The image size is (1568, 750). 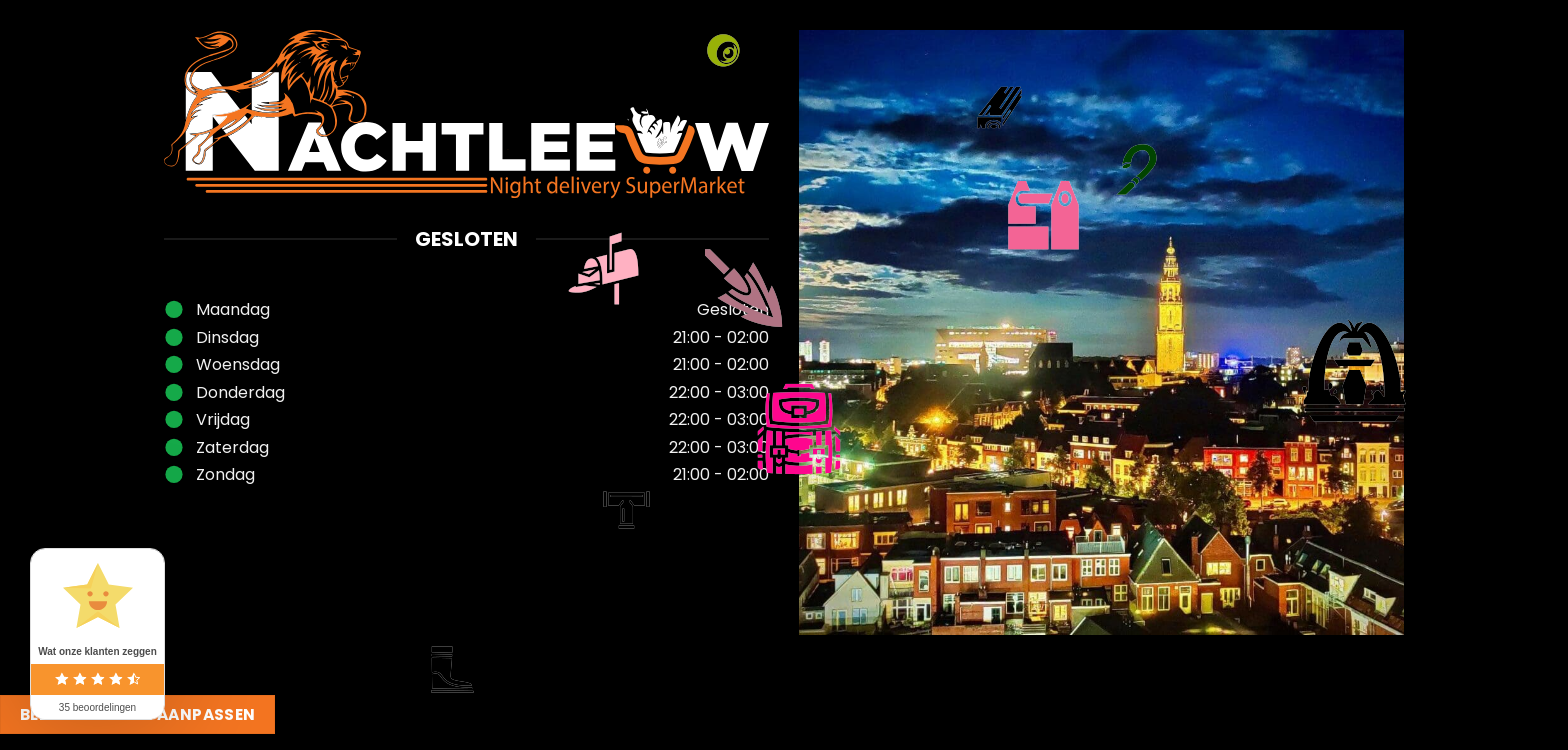 What do you see at coordinates (999, 107) in the screenshot?
I see `wood beam resource or building material` at bounding box center [999, 107].